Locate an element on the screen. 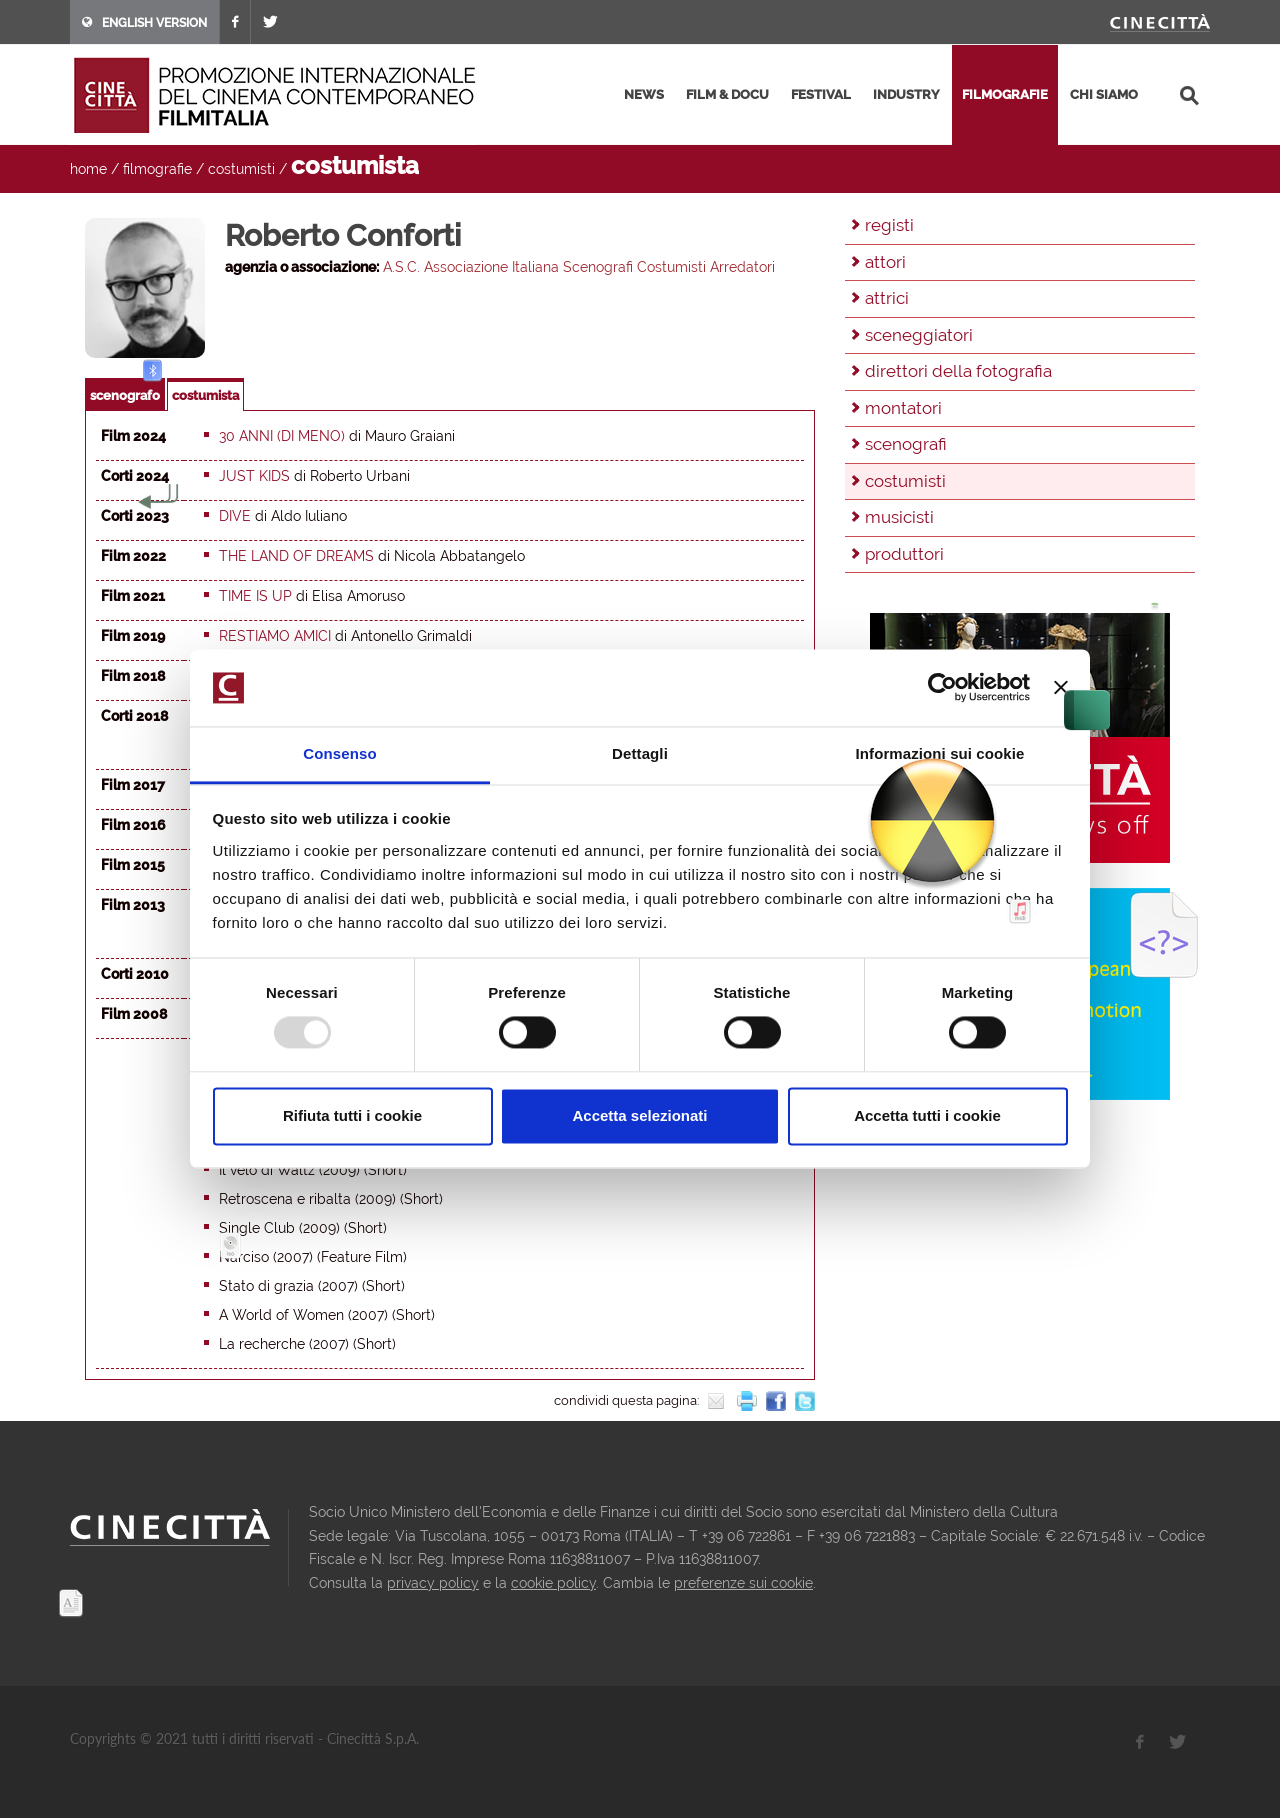 Image resolution: width=1280 pixels, height=1818 pixels. access bluetooth settings is located at coordinates (152, 370).